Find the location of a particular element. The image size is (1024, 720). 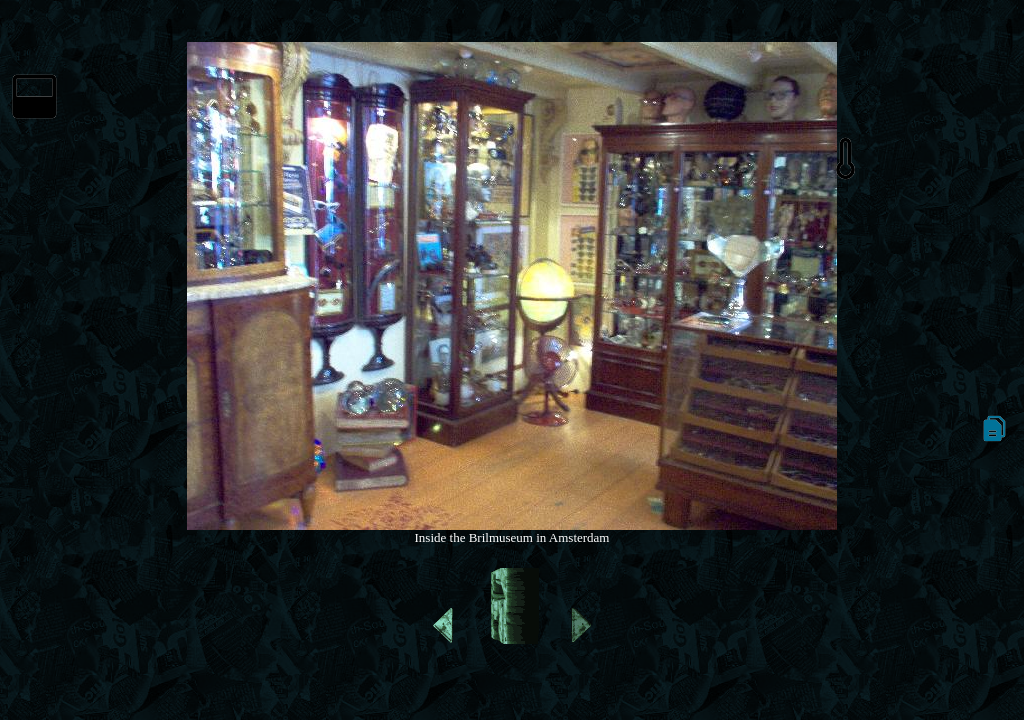

toggle bottom panel visibility is located at coordinates (34, 96).